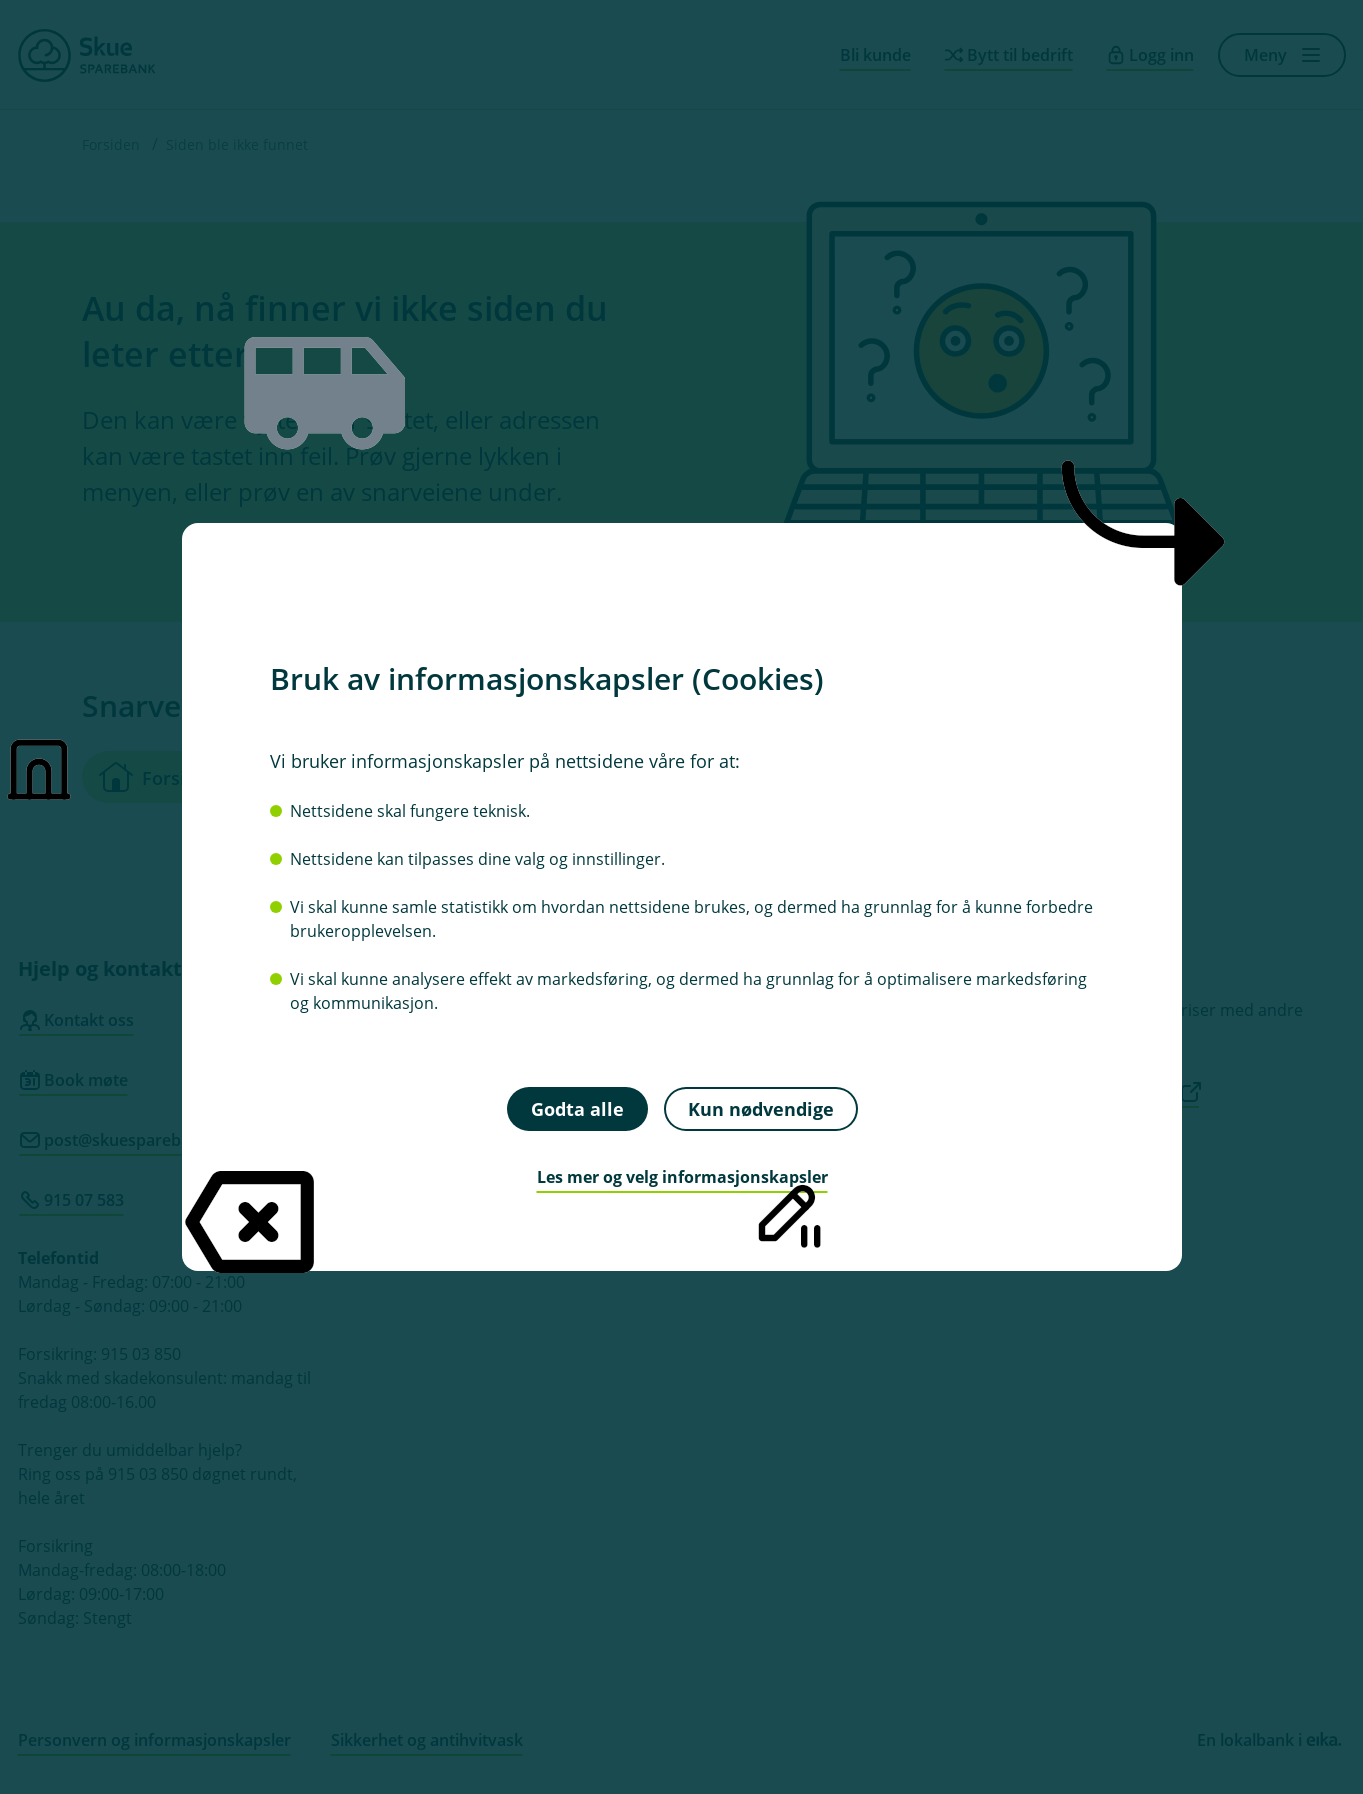 The width and height of the screenshot is (1363, 1794). What do you see at coordinates (1143, 523) in the screenshot?
I see `reply to a message or comment` at bounding box center [1143, 523].